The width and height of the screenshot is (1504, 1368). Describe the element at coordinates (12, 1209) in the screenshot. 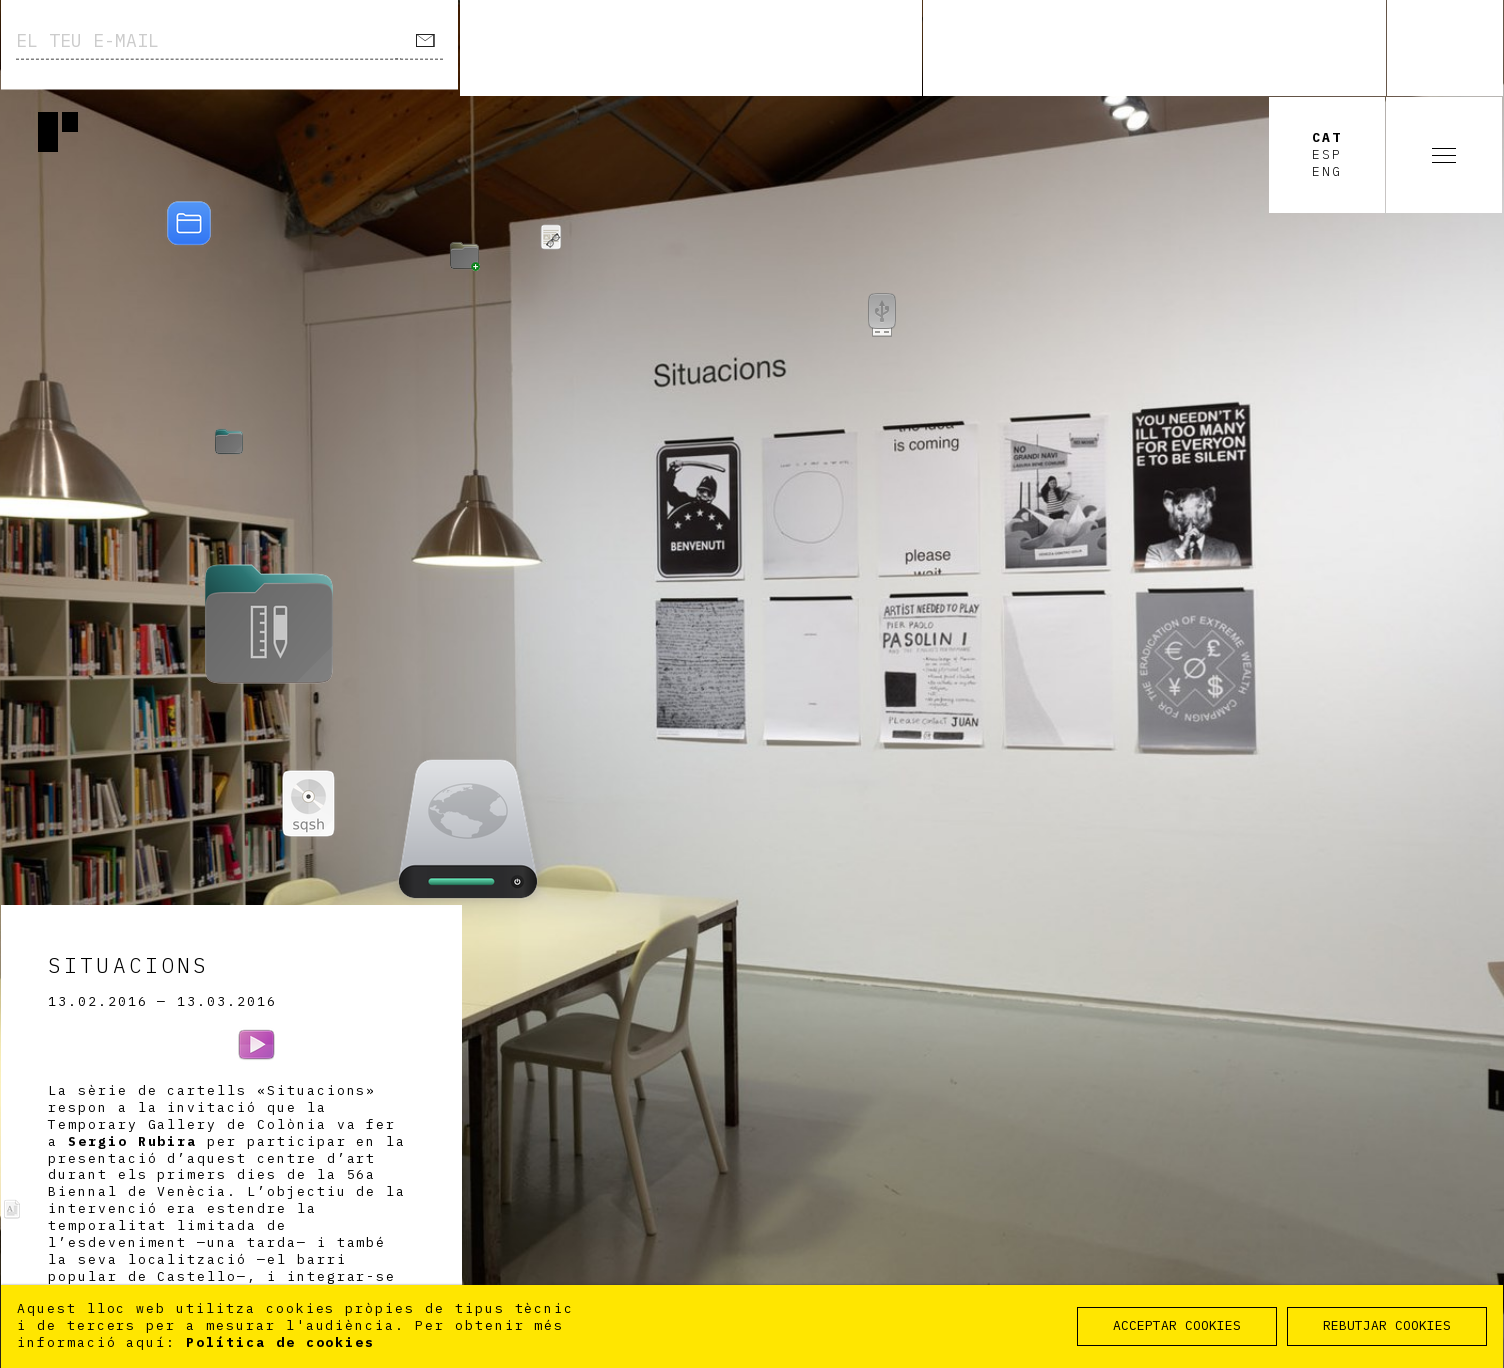

I see `open a rich text format document` at that location.